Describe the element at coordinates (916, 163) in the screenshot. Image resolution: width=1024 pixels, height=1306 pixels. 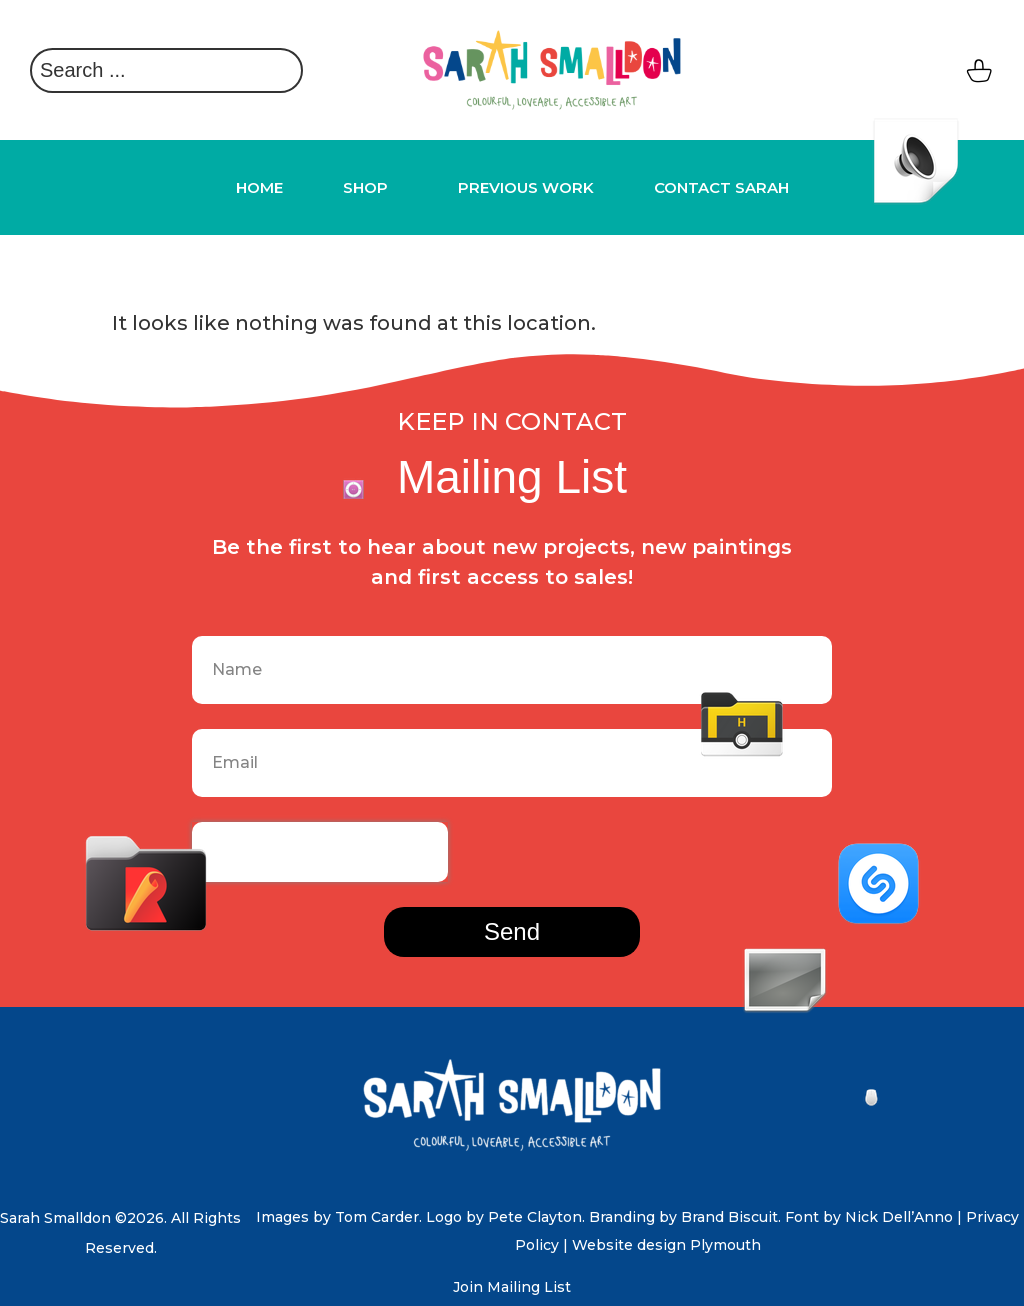
I see `a sound clipping or audio snippet file` at that location.